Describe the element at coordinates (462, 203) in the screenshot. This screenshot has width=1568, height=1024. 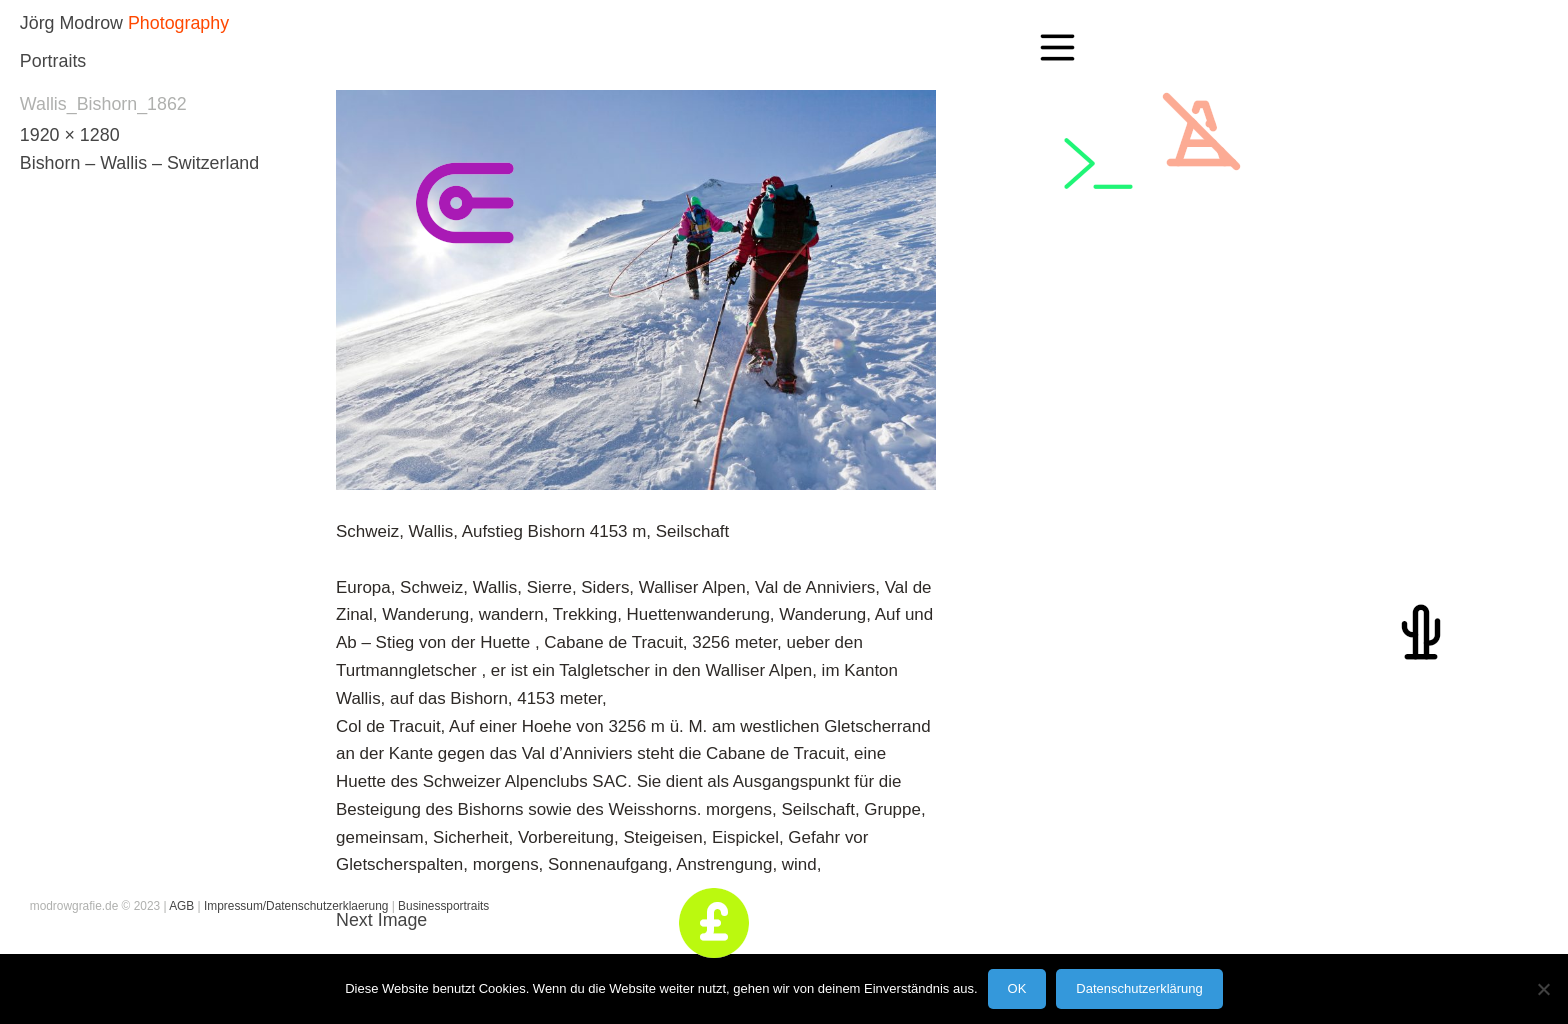
I see `indicates a rounded line cap style option` at that location.